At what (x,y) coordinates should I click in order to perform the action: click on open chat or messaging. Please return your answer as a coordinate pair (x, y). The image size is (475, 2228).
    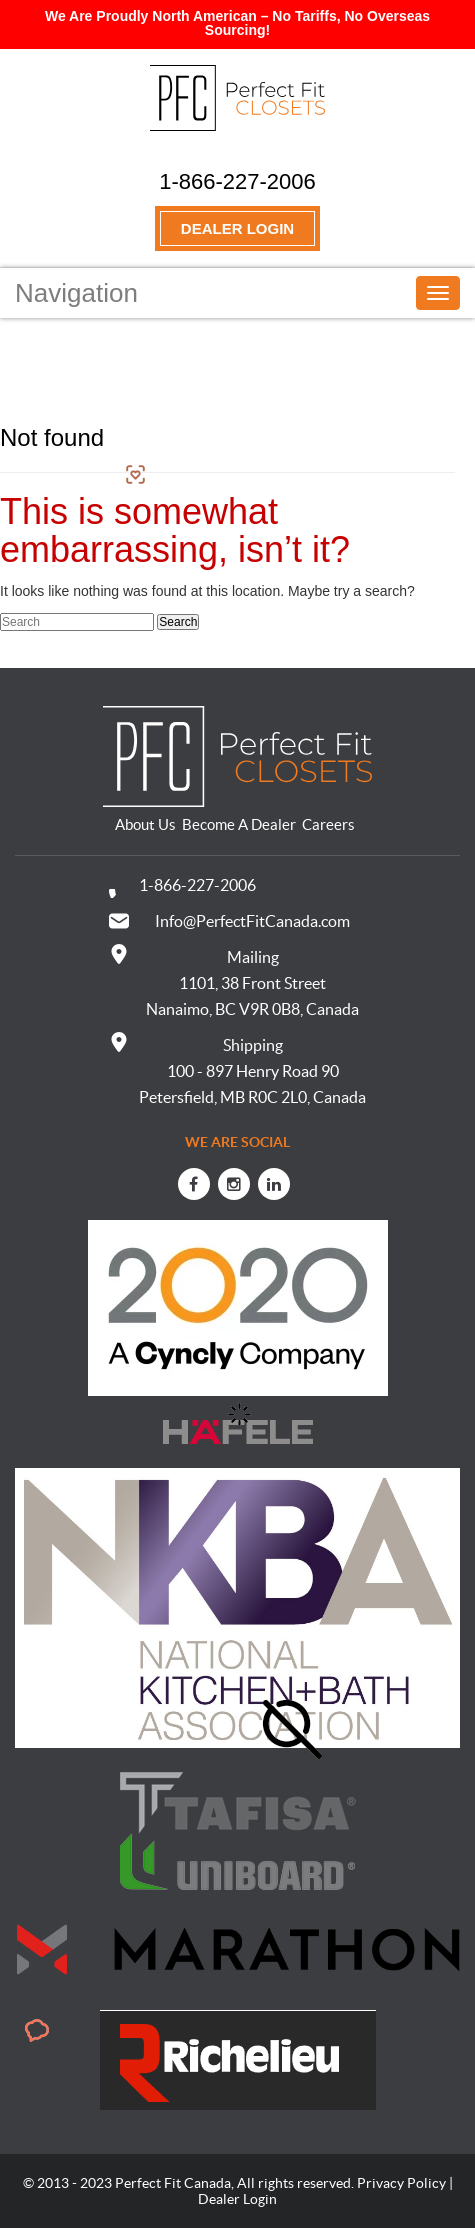
    Looking at the image, I should click on (36, 2030).